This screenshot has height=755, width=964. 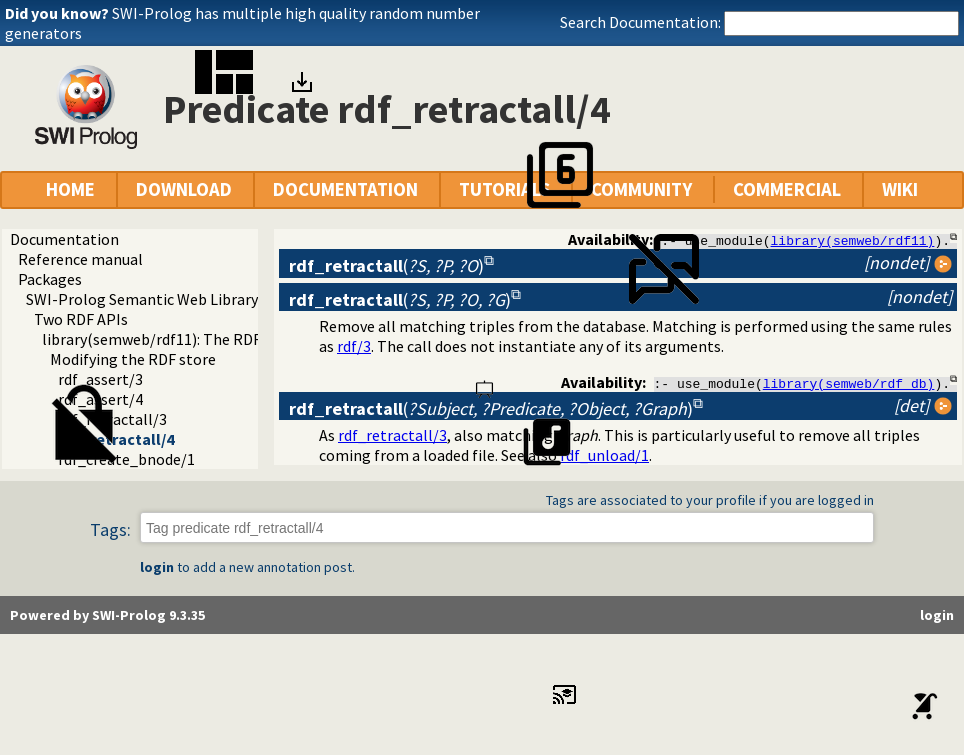 I want to click on mute or disable message notifications, so click(x=664, y=269).